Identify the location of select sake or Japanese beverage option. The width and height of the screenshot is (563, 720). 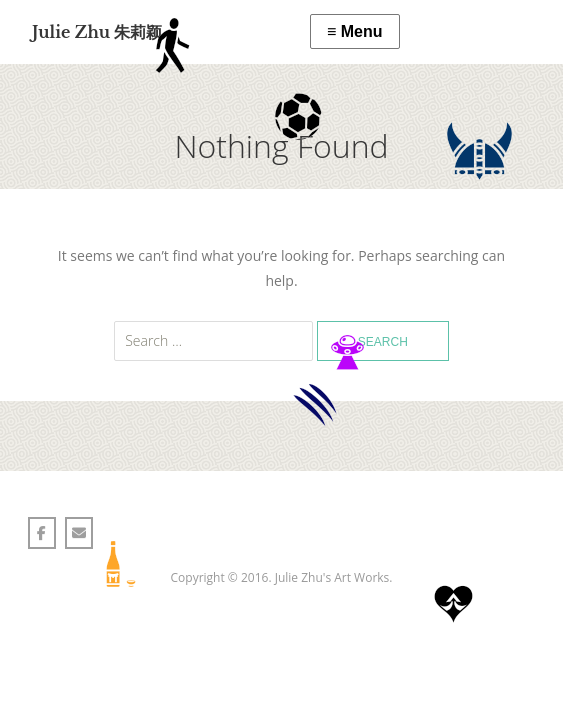
(121, 564).